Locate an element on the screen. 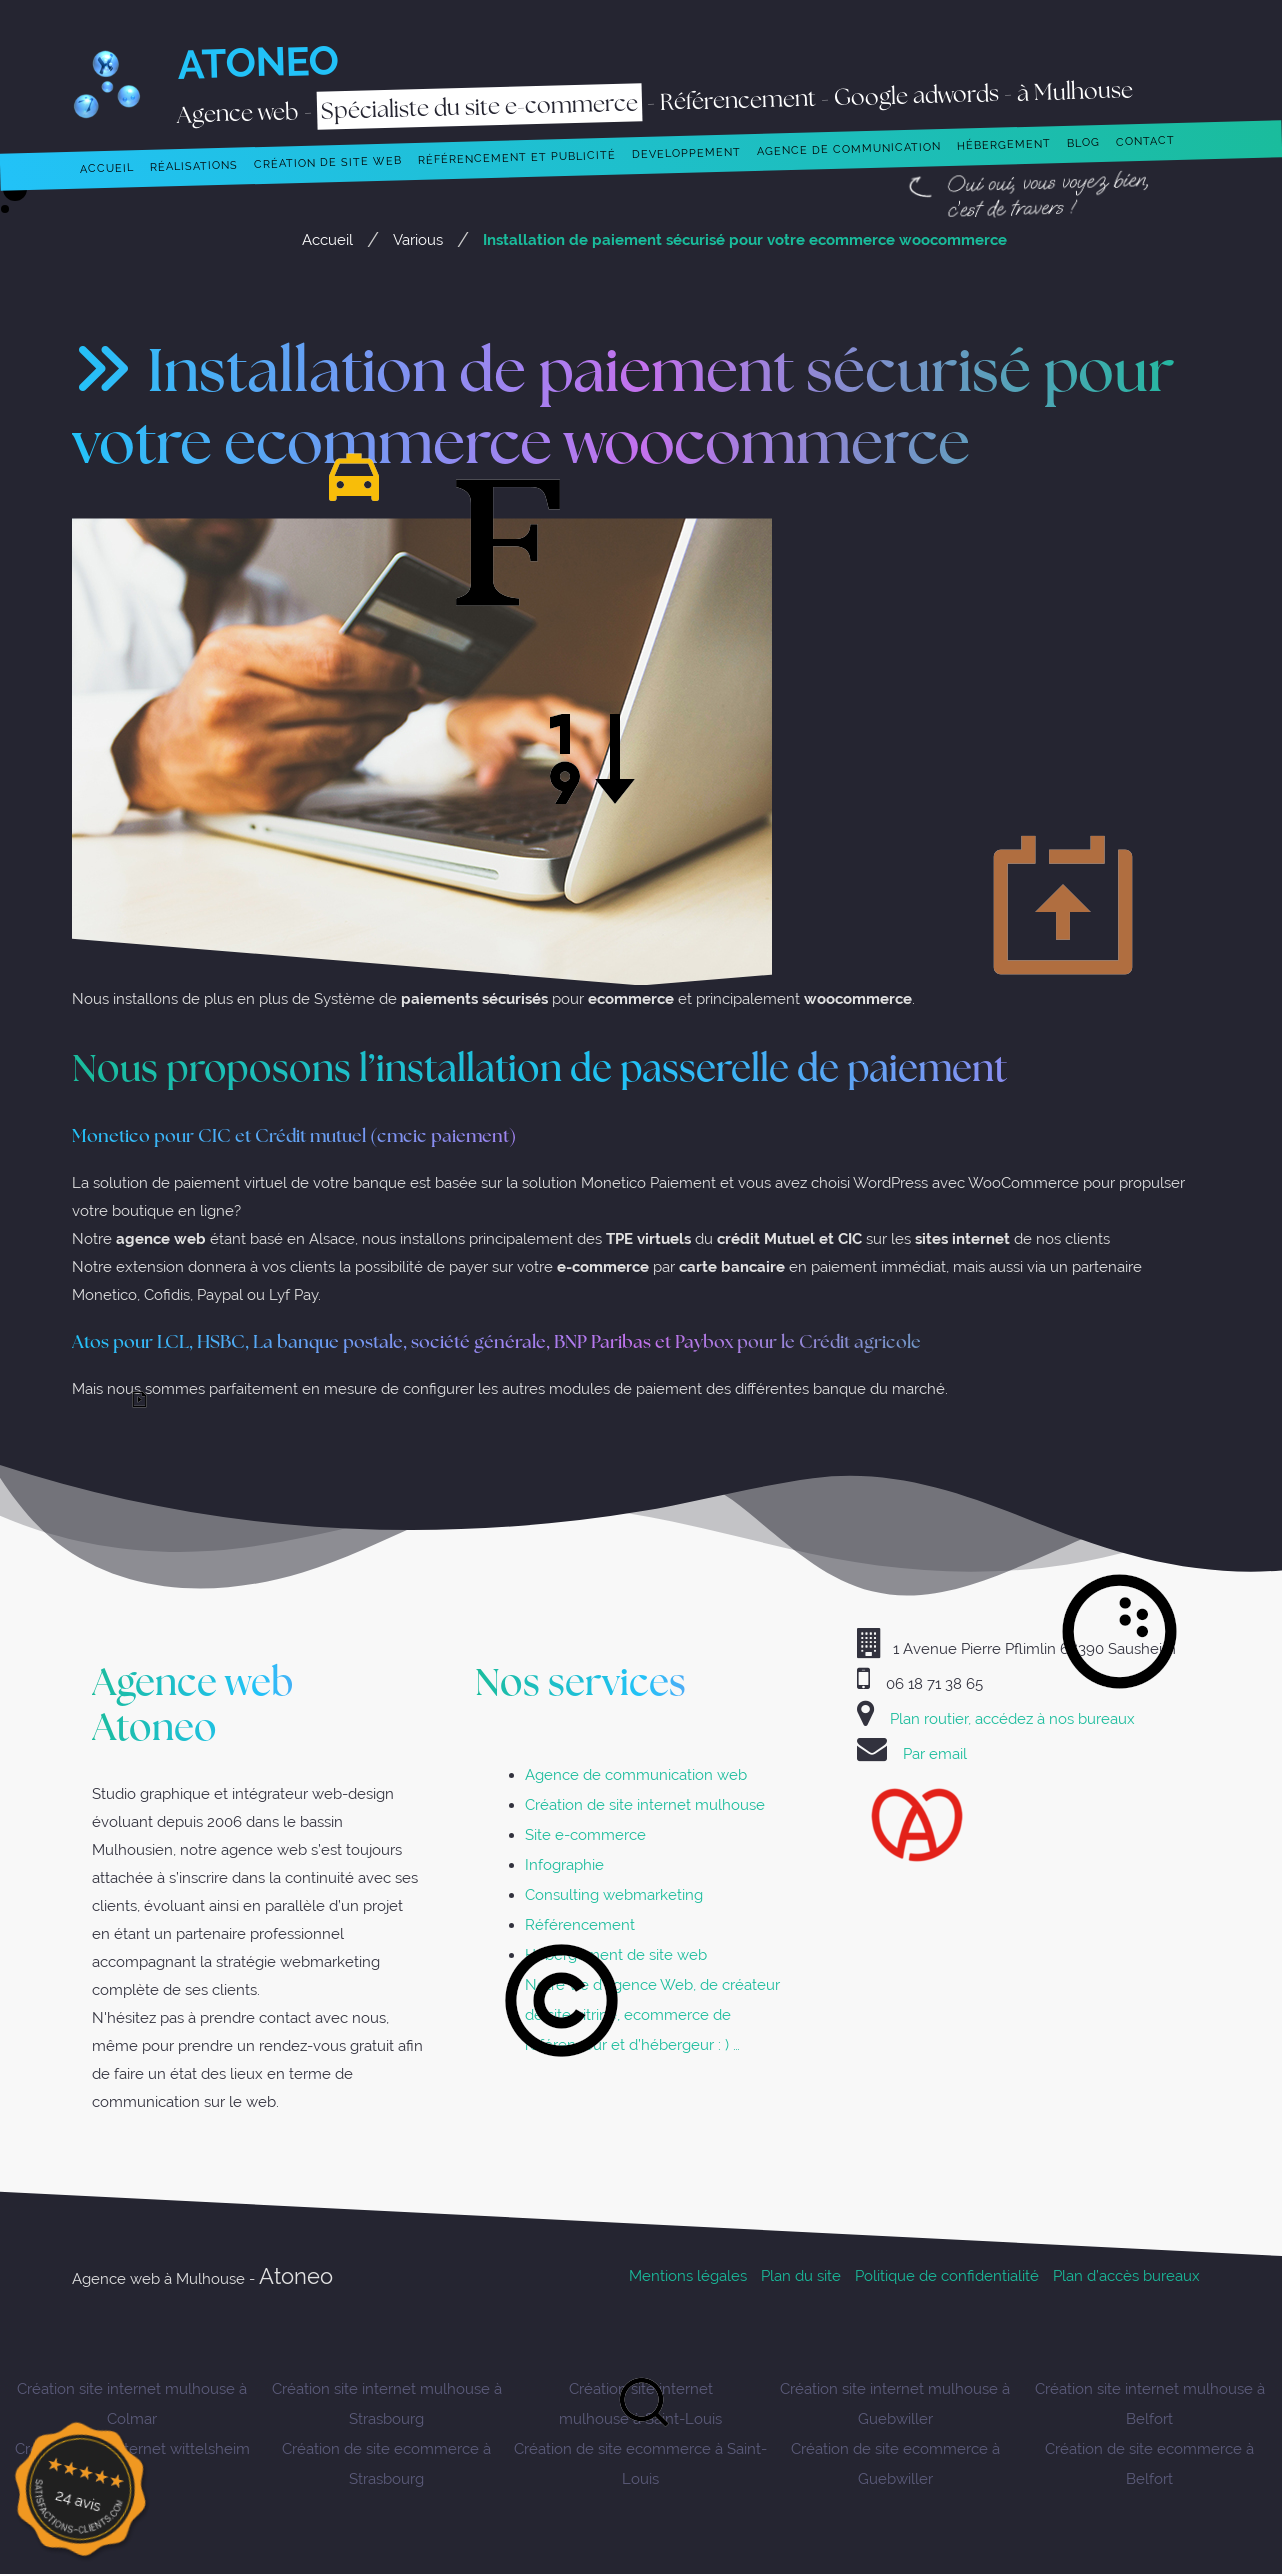 Image resolution: width=1282 pixels, height=2574 pixels. open a video file is located at coordinates (139, 1399).